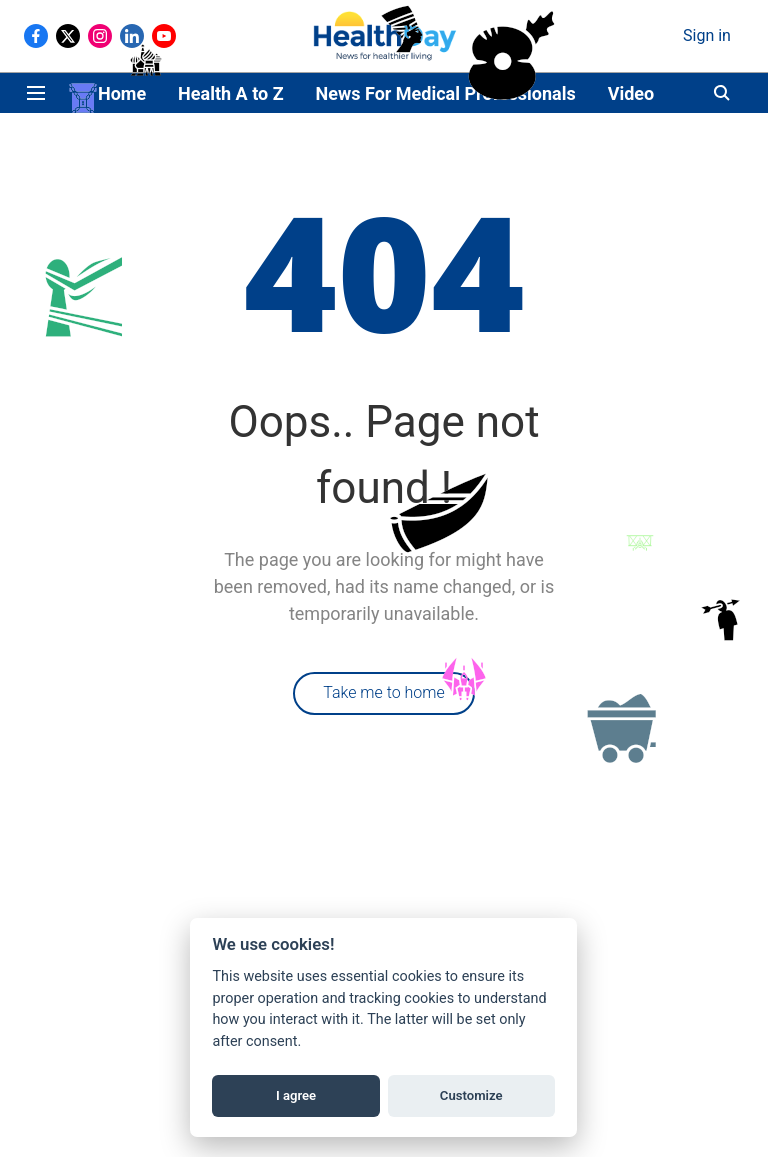 The height and width of the screenshot is (1157, 768). What do you see at coordinates (439, 513) in the screenshot?
I see `access canoe or kayak rental options` at bounding box center [439, 513].